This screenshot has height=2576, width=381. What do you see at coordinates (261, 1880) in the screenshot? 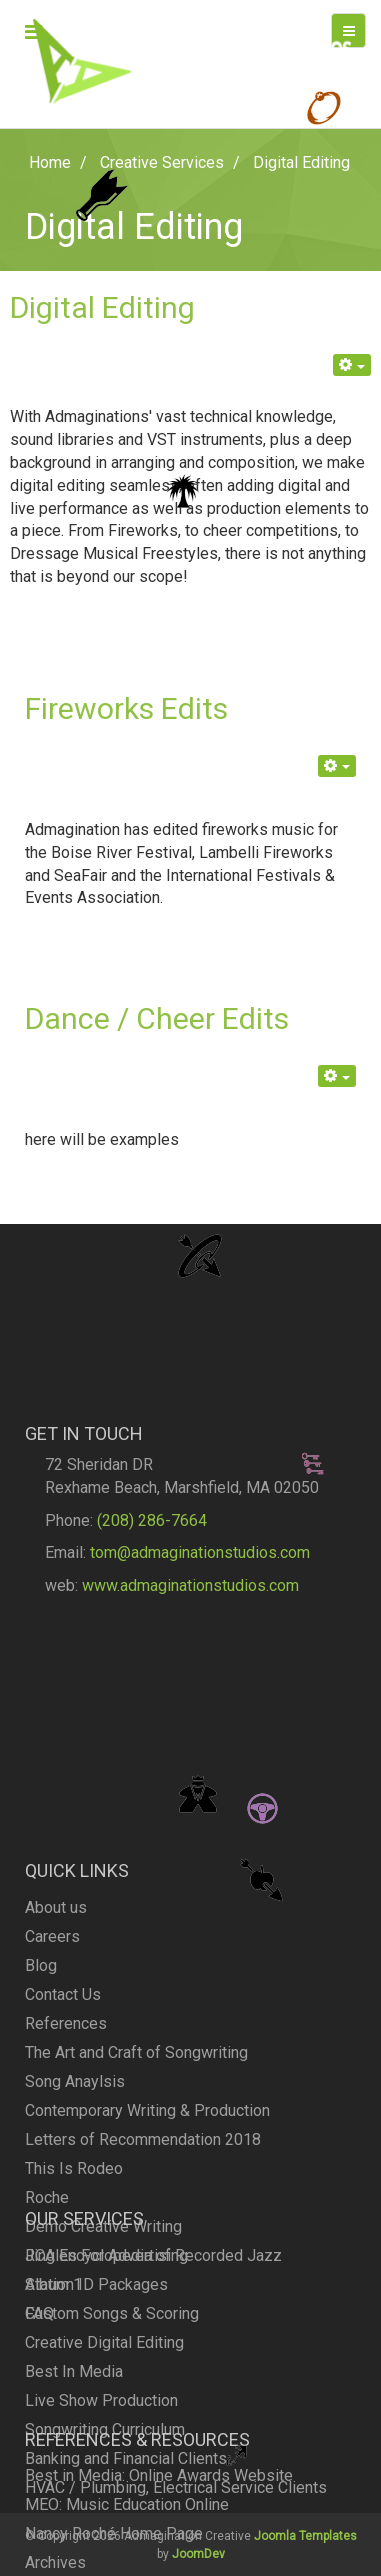
I see `william tell archery achievement unlocked` at bounding box center [261, 1880].